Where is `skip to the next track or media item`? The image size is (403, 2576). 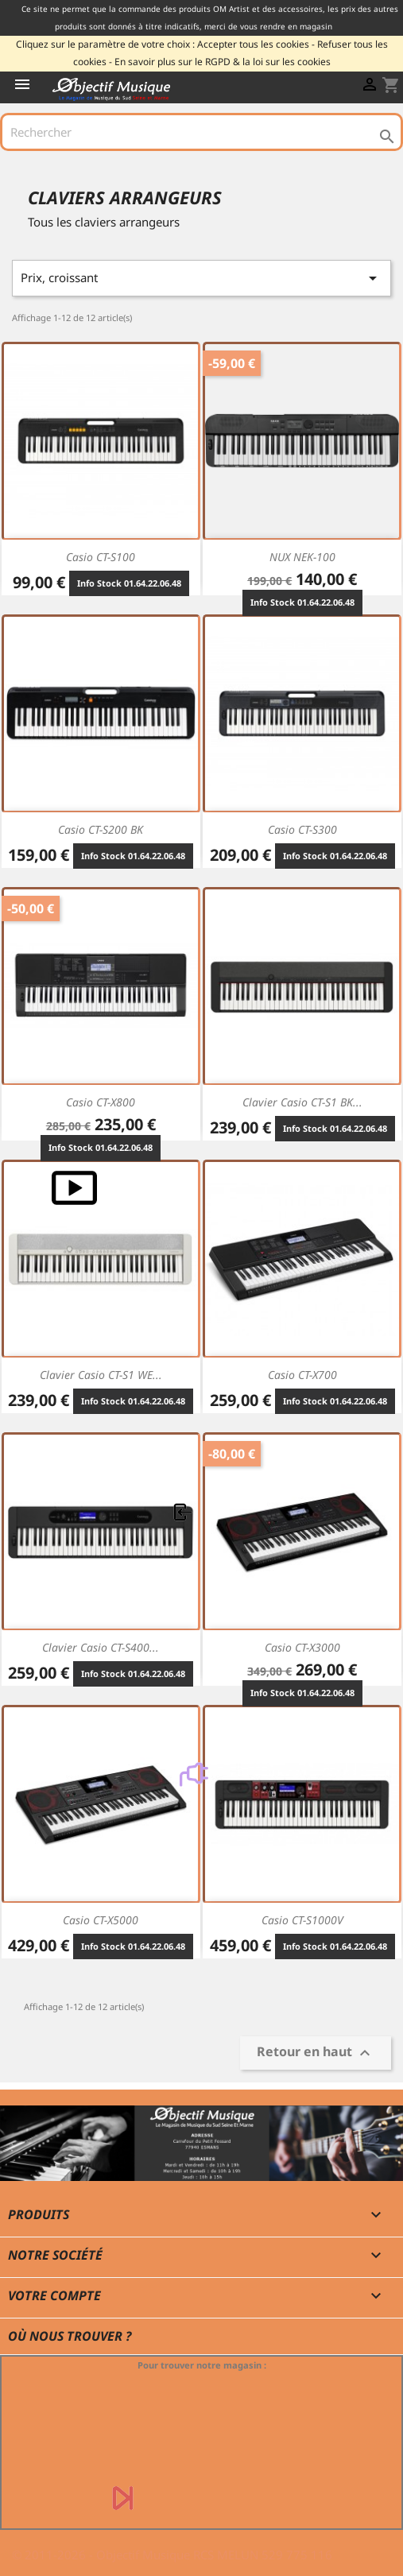
skip to the next track or media item is located at coordinates (123, 2498).